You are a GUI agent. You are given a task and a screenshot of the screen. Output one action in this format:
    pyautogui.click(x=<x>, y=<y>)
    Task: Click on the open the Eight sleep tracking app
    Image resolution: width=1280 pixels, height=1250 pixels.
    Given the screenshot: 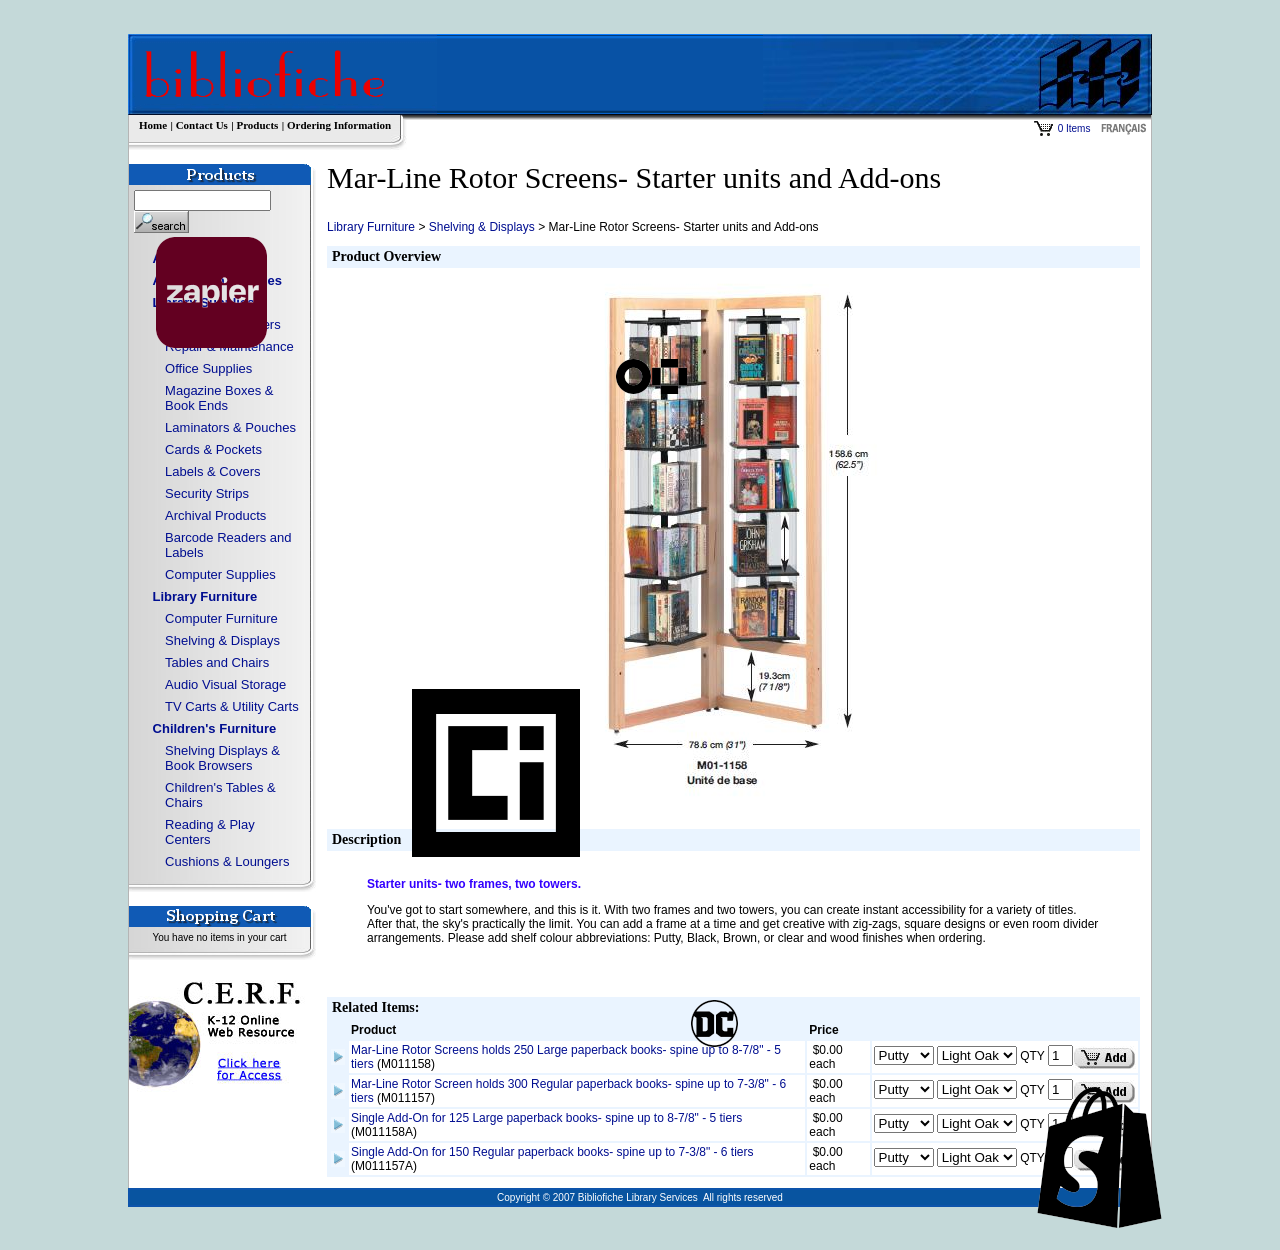 What is the action you would take?
    pyautogui.click(x=651, y=376)
    